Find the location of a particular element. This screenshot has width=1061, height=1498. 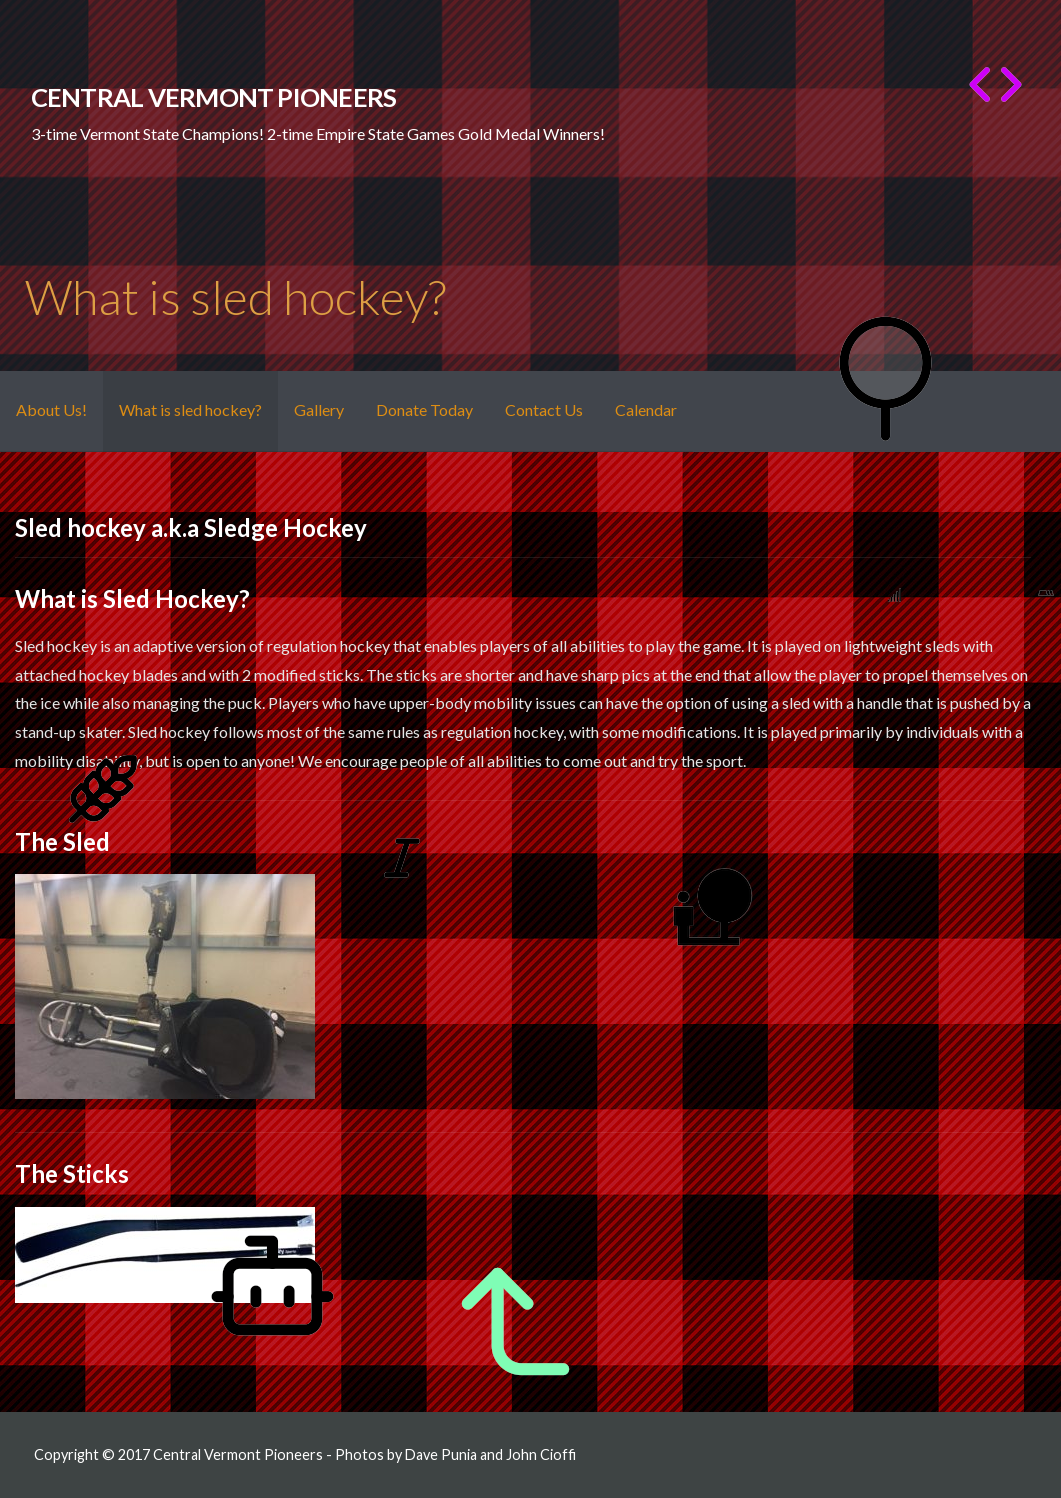

switch between open browser tabs is located at coordinates (1046, 593).